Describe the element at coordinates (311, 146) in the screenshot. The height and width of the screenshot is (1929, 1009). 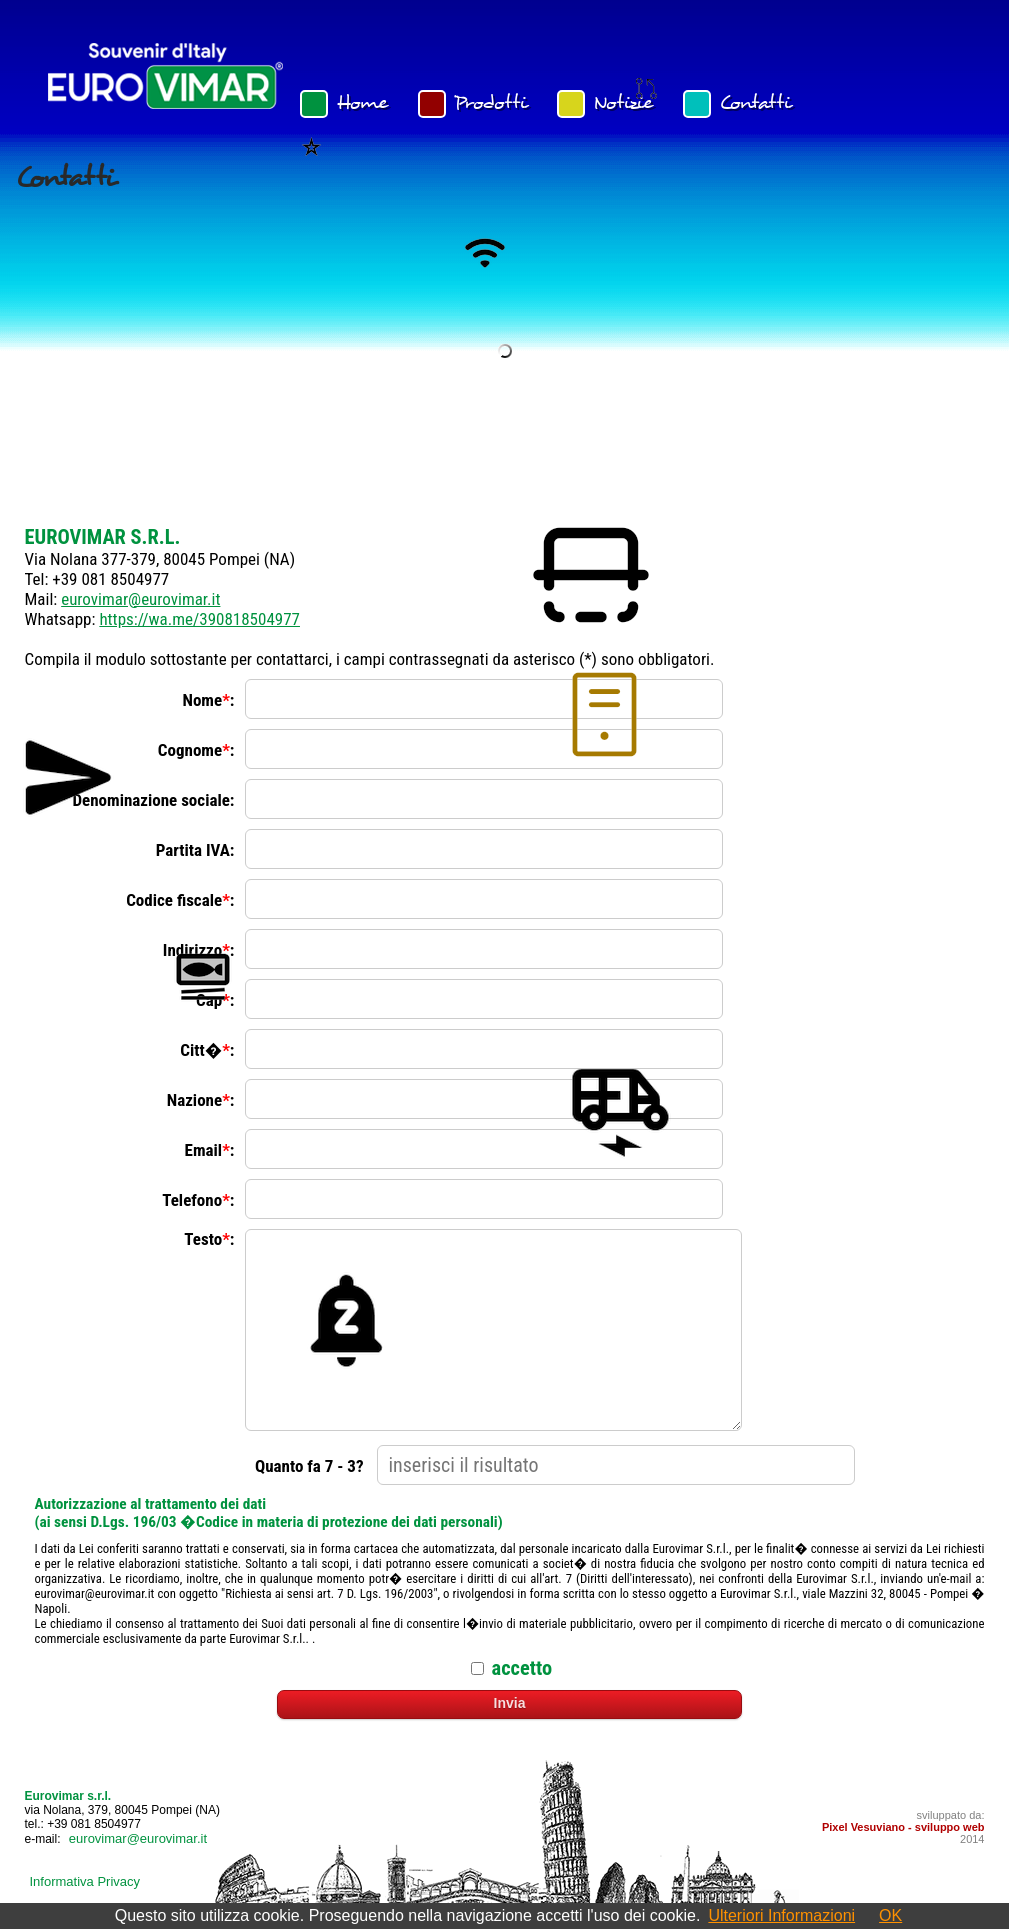
I see `rate or review an item` at that location.